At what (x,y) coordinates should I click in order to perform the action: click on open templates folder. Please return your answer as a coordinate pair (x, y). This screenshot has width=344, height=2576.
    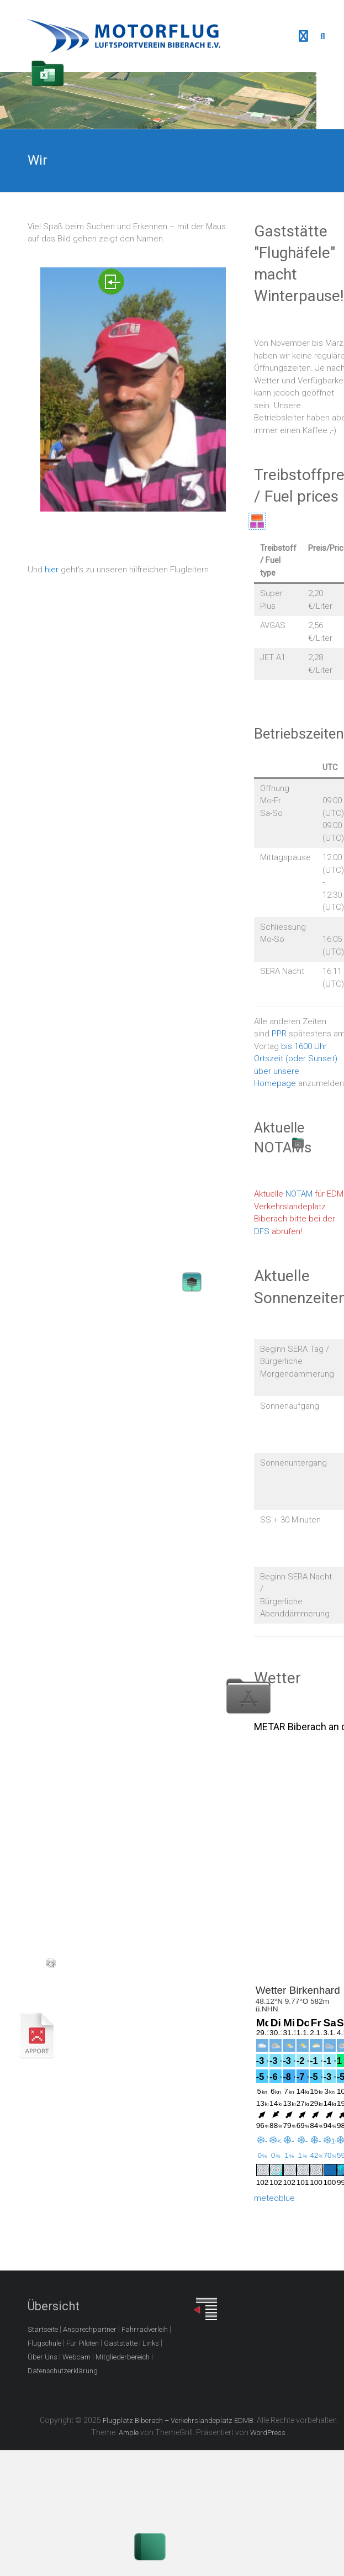
    Looking at the image, I should click on (248, 1696).